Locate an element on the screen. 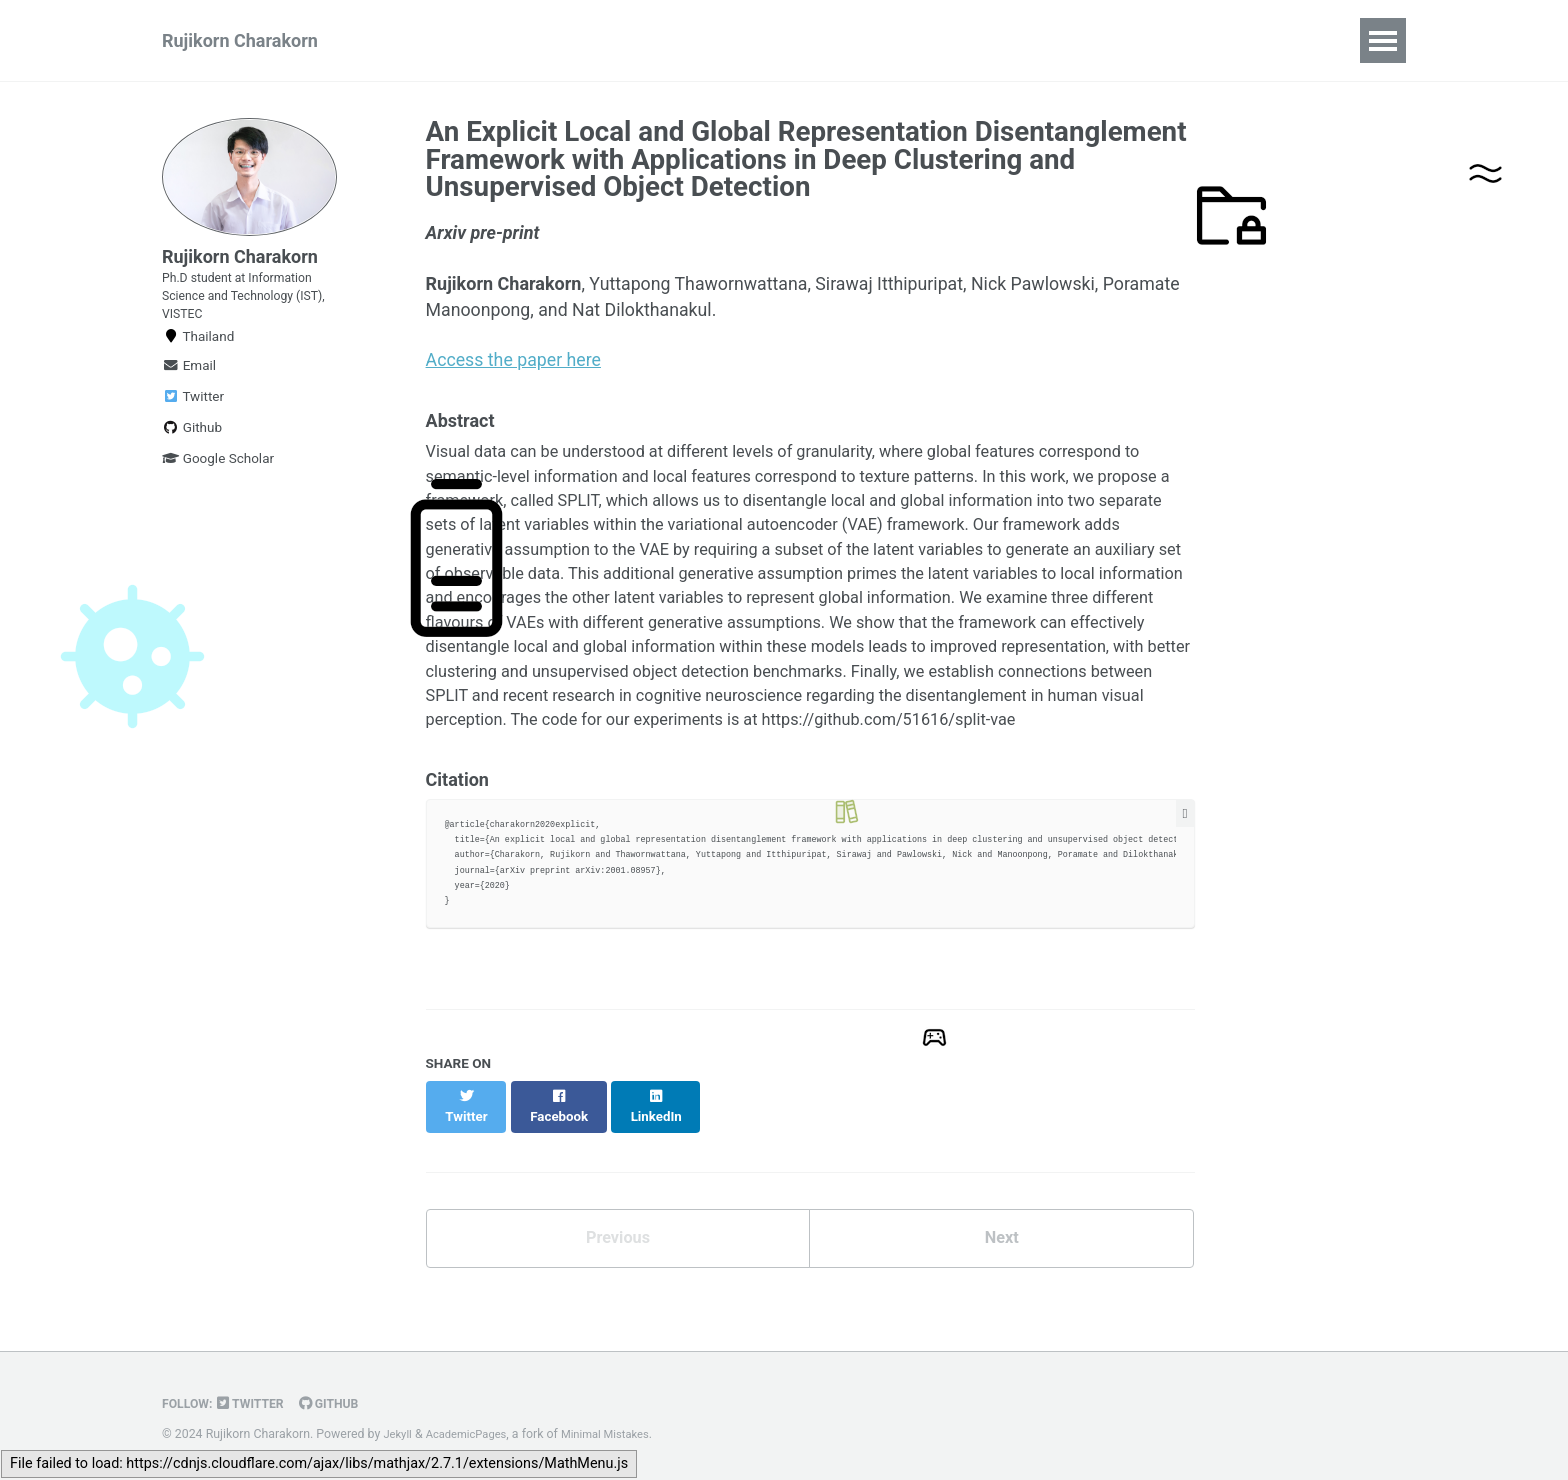  indicates medium battery level is located at coordinates (456, 560).